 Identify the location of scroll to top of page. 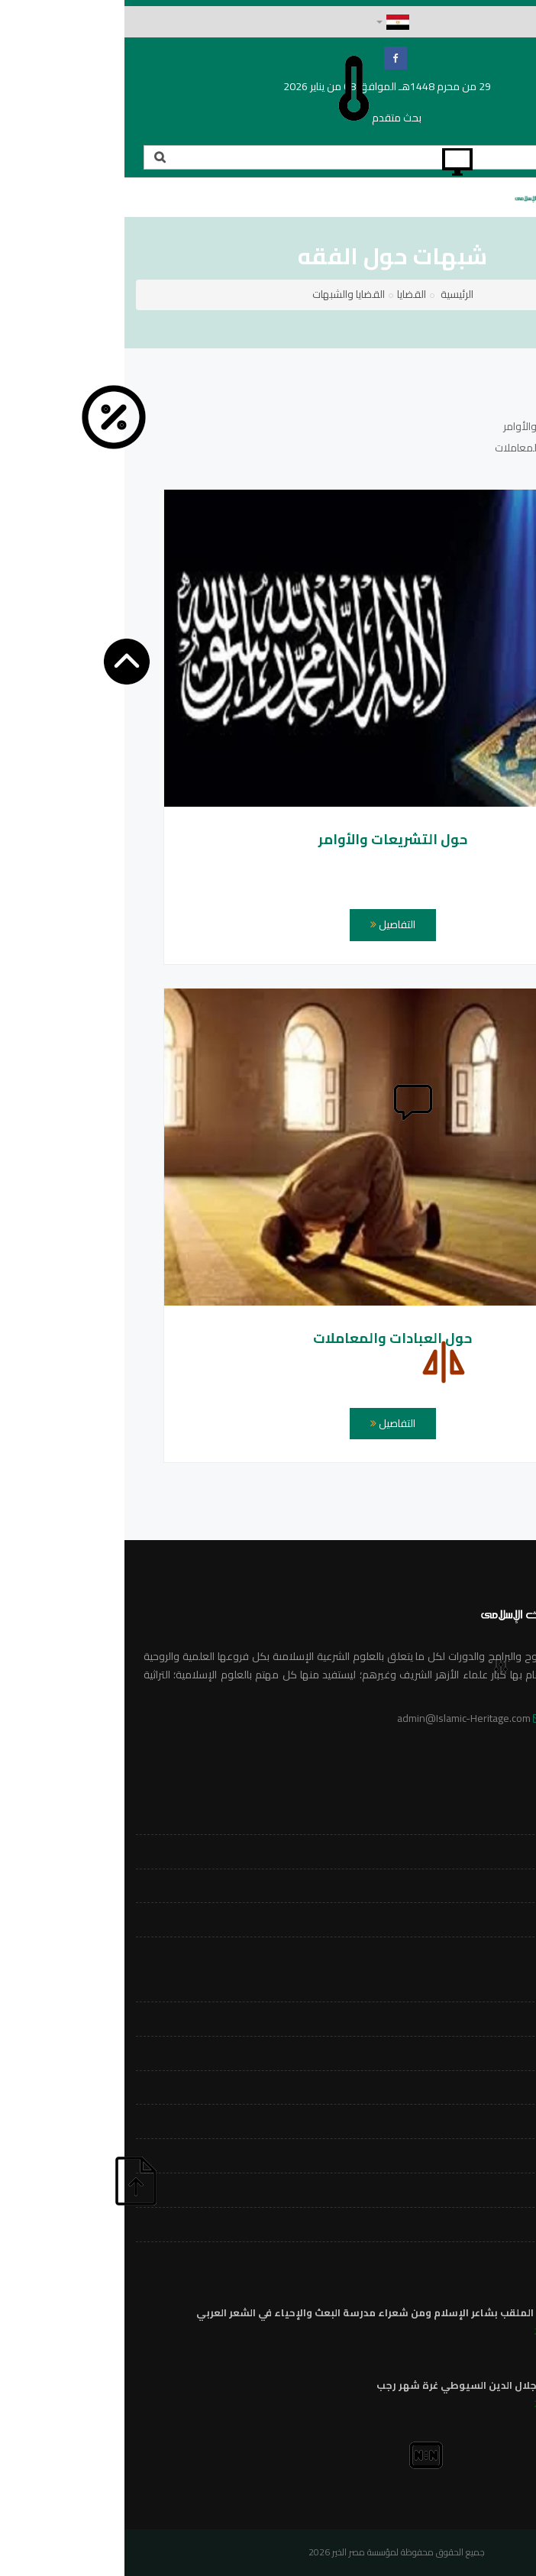
(127, 662).